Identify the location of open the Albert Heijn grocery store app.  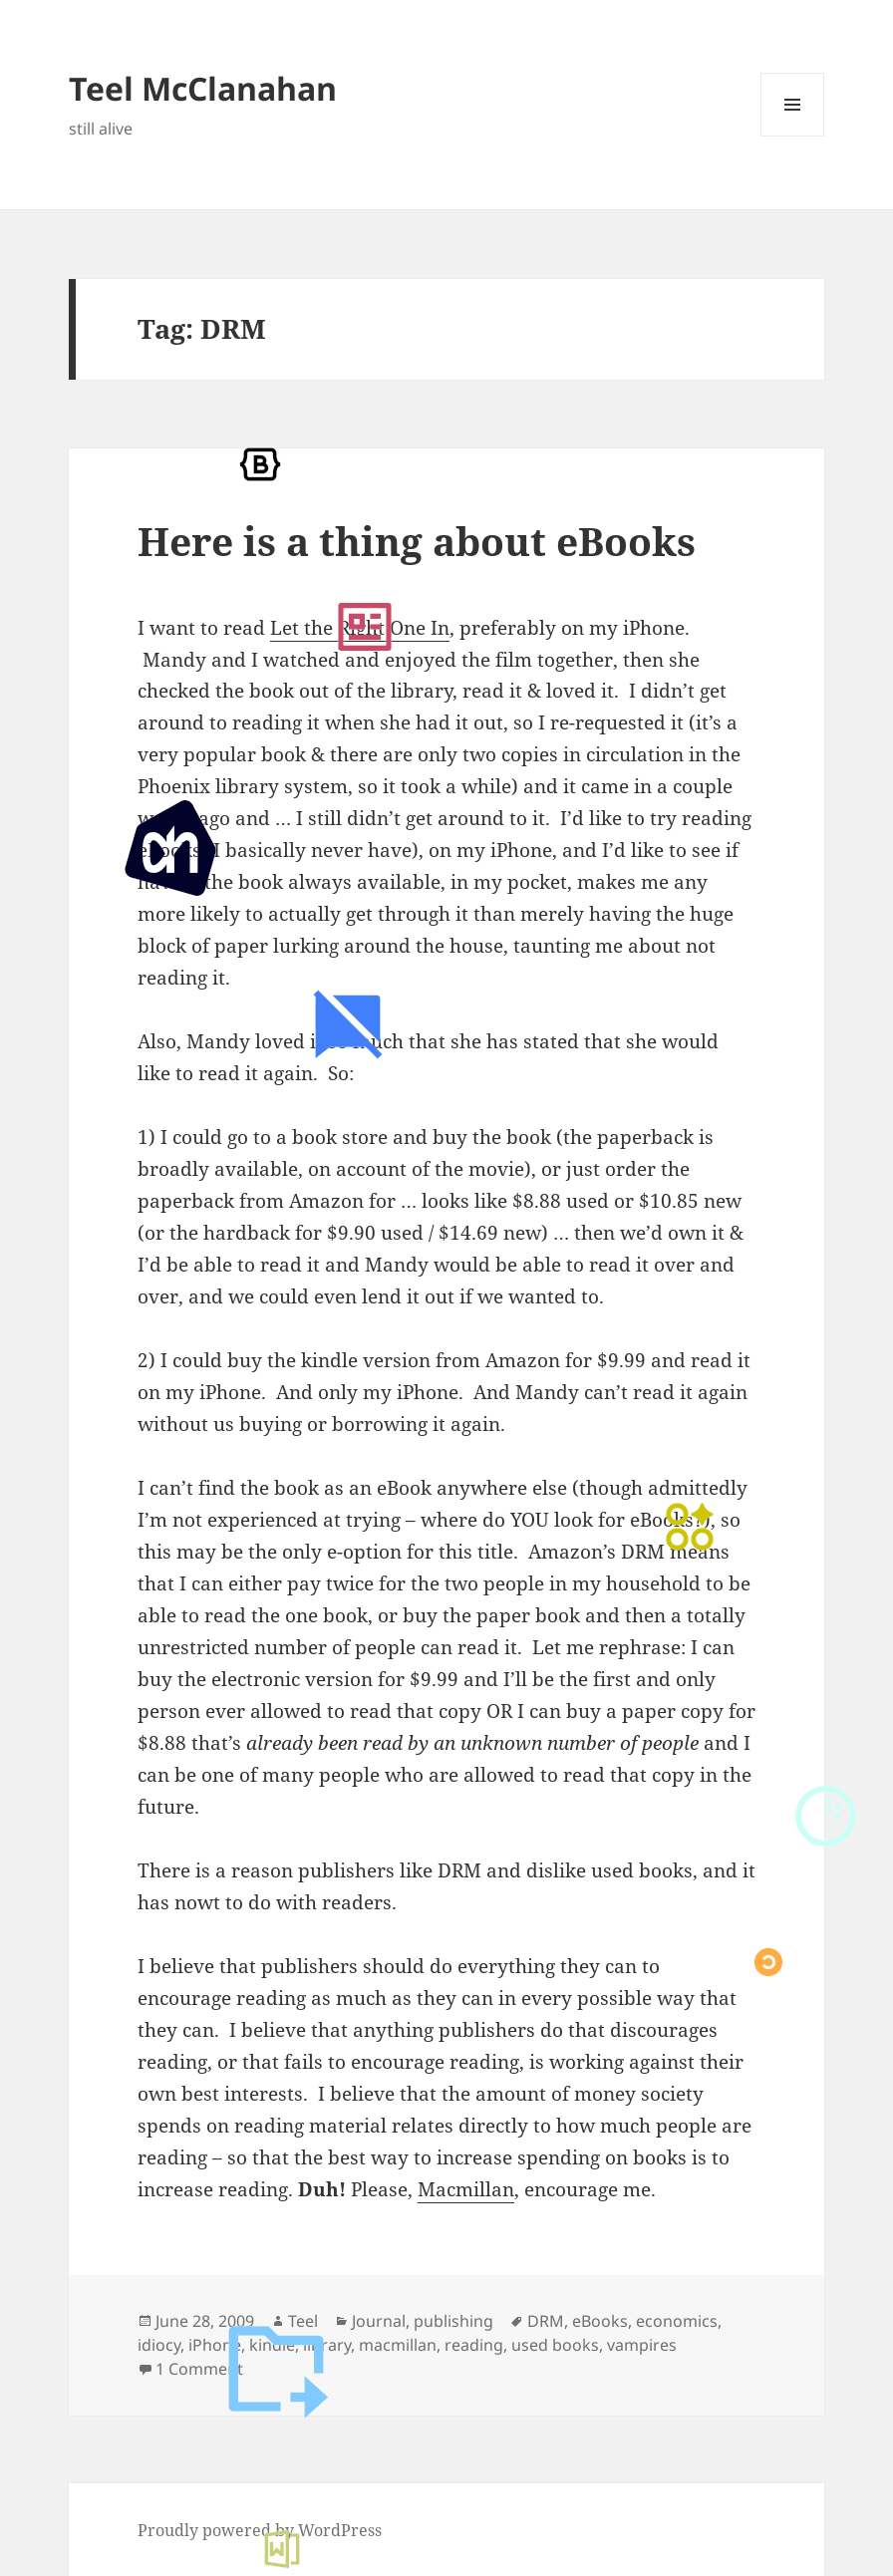
(170, 848).